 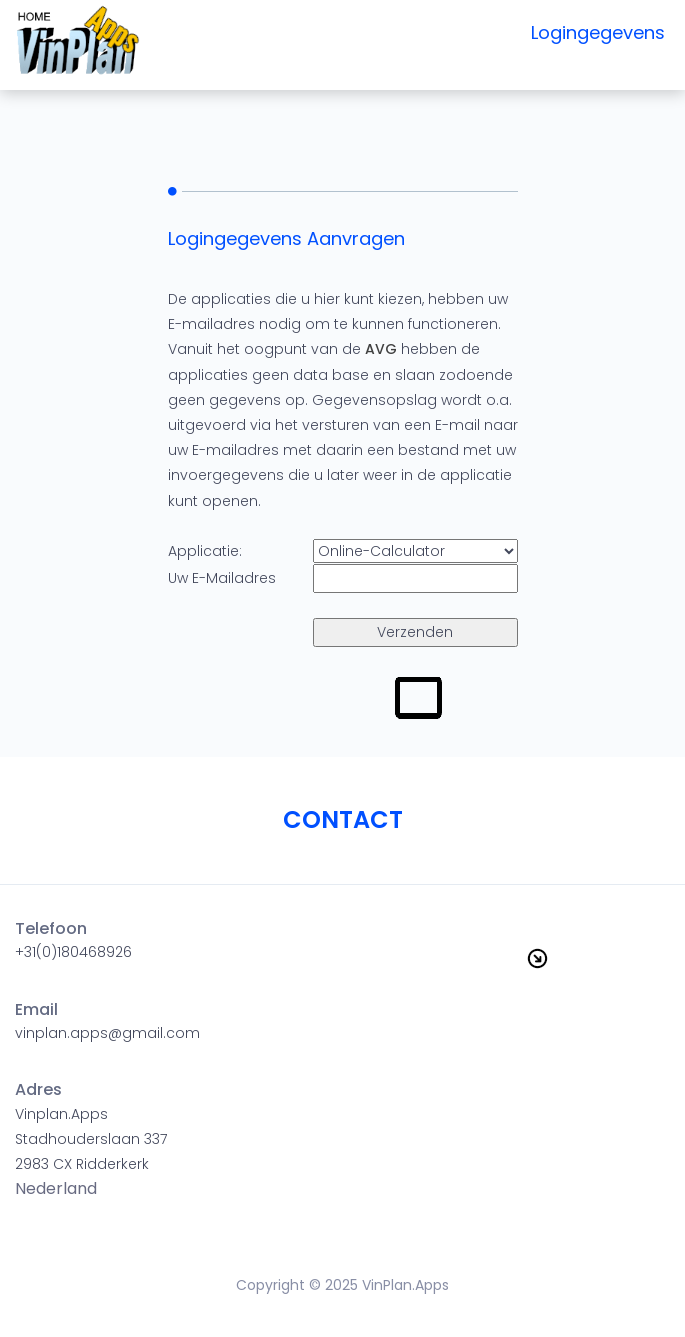 What do you see at coordinates (537, 958) in the screenshot?
I see `navigate to the next item or section` at bounding box center [537, 958].